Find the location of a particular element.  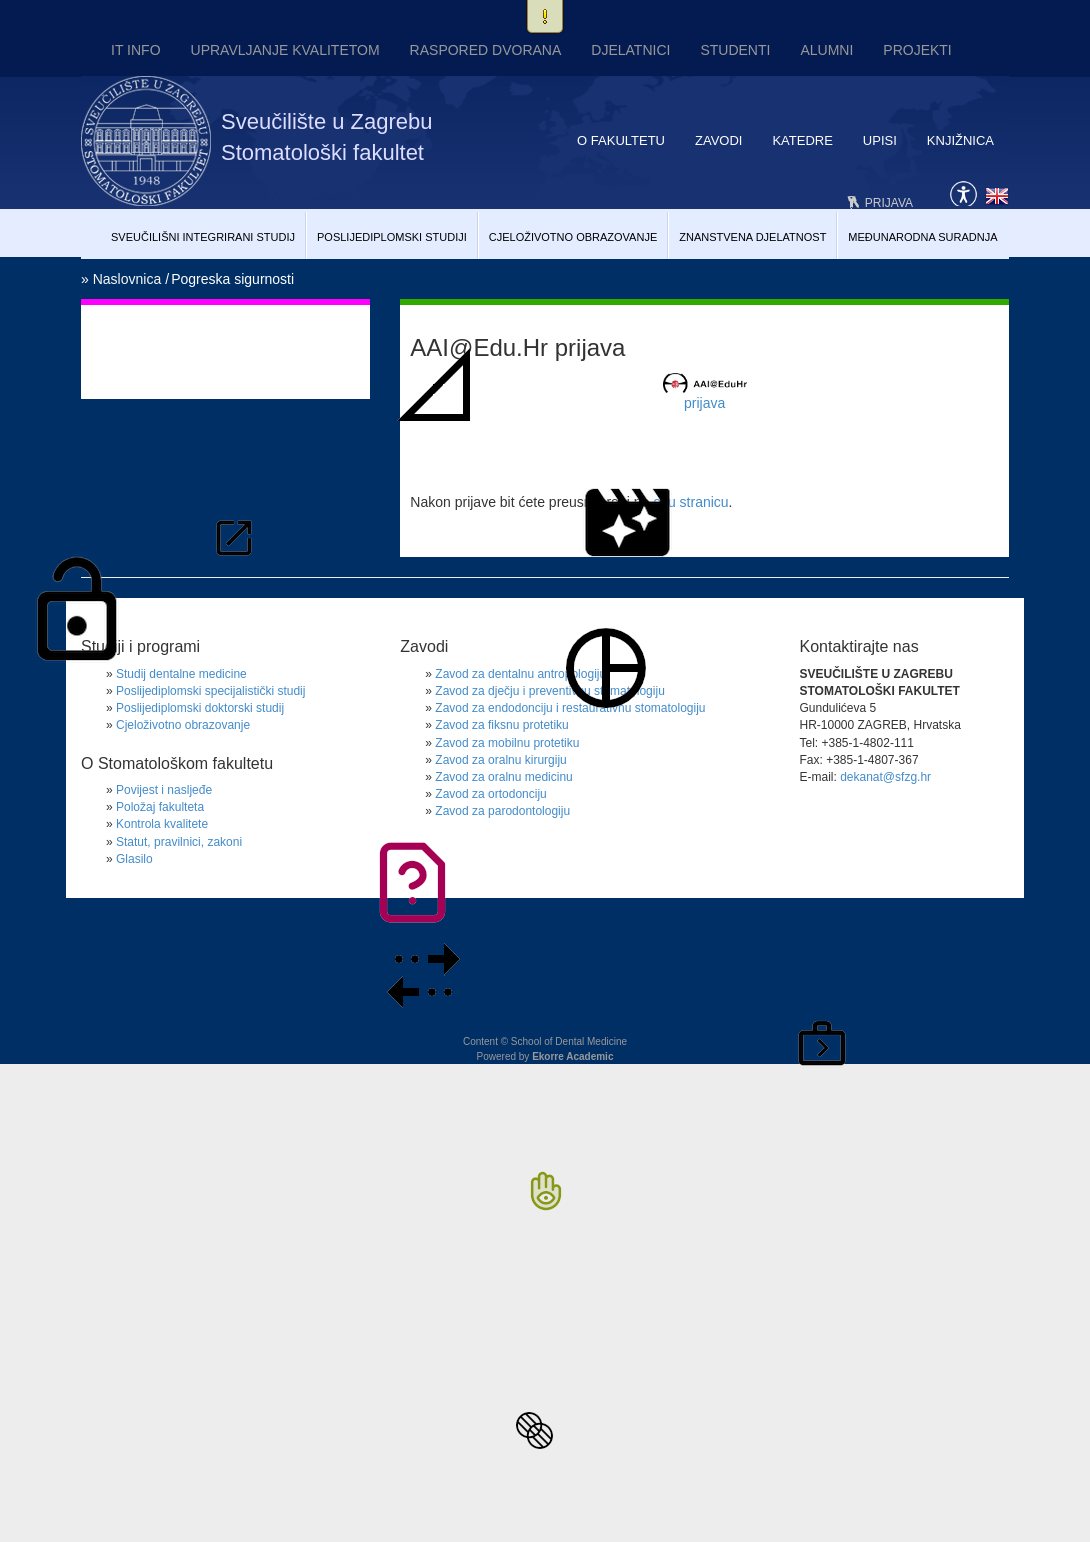

indicates no cellular signal available is located at coordinates (433, 384).